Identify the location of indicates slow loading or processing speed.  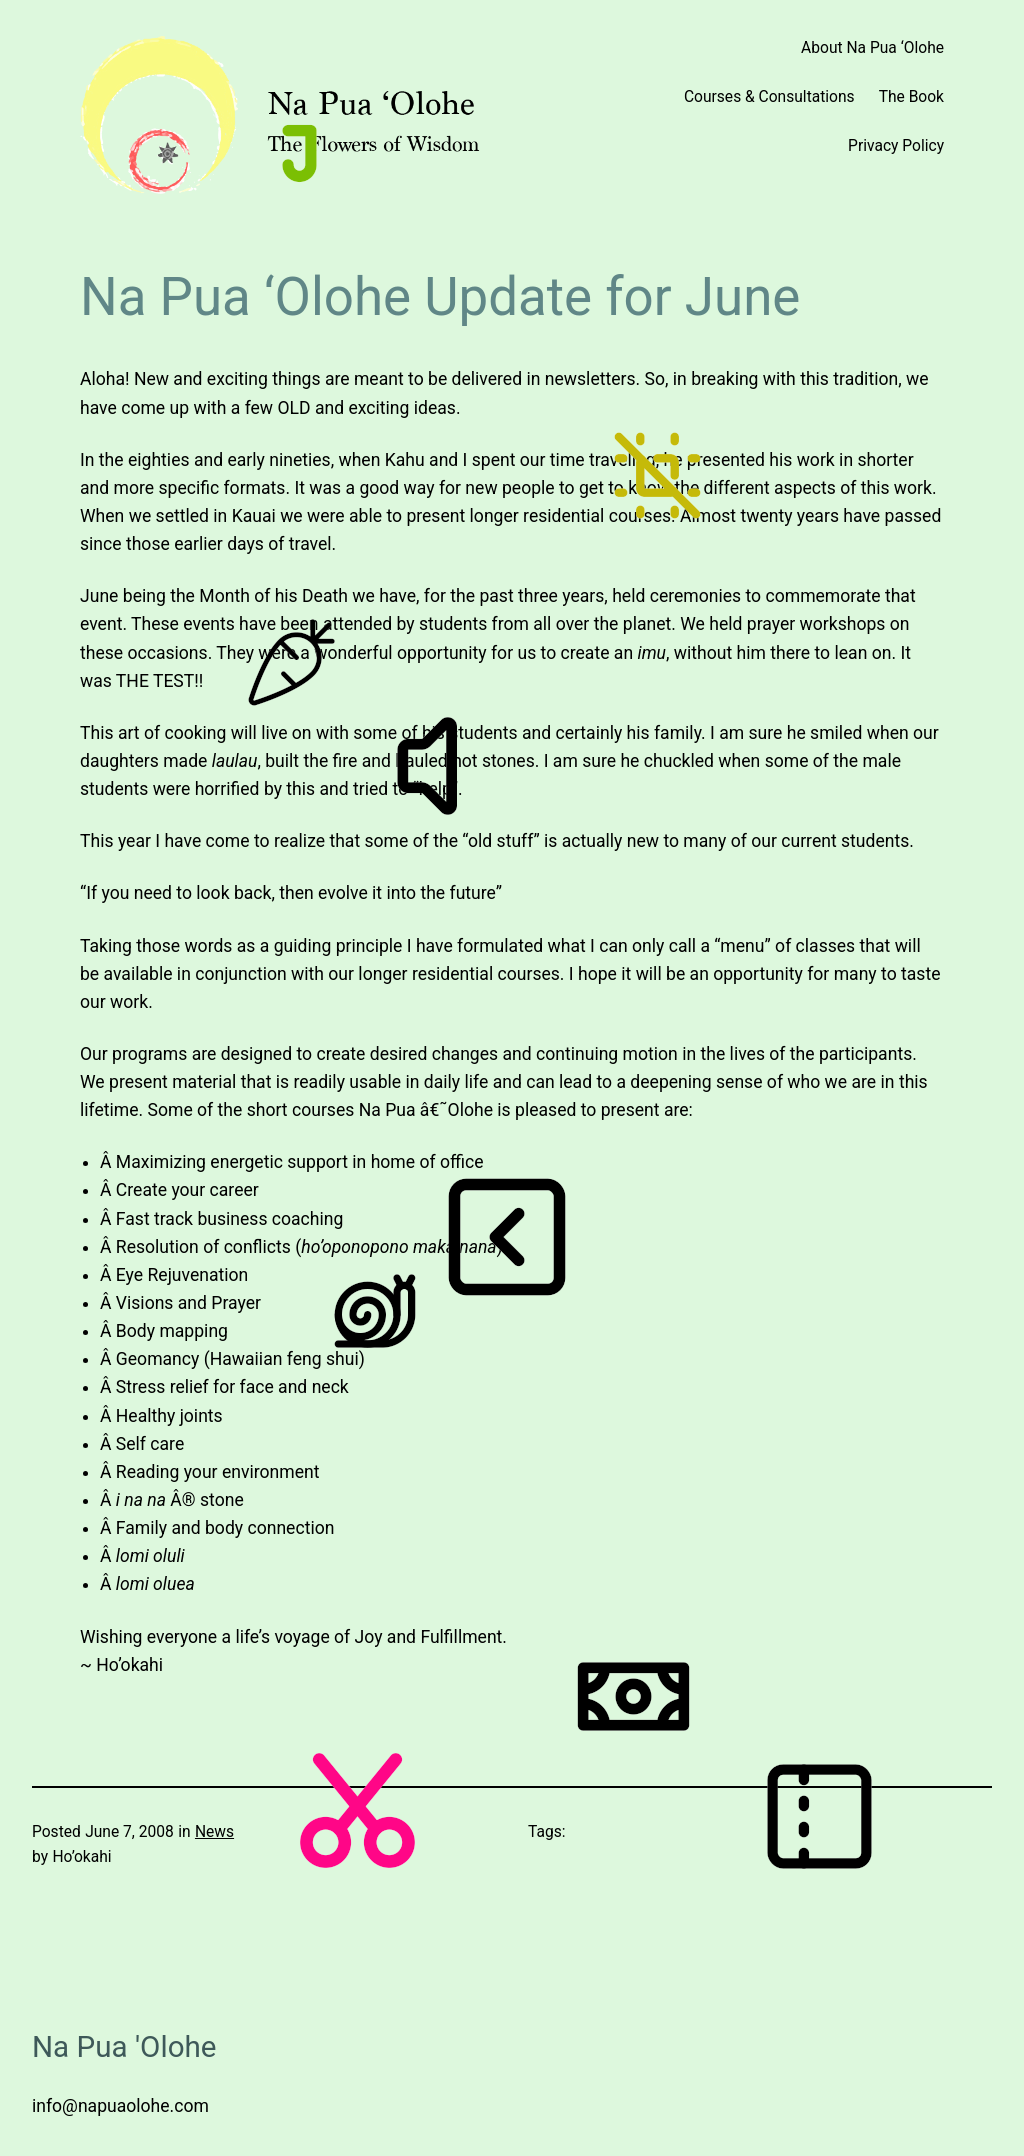
(375, 1311).